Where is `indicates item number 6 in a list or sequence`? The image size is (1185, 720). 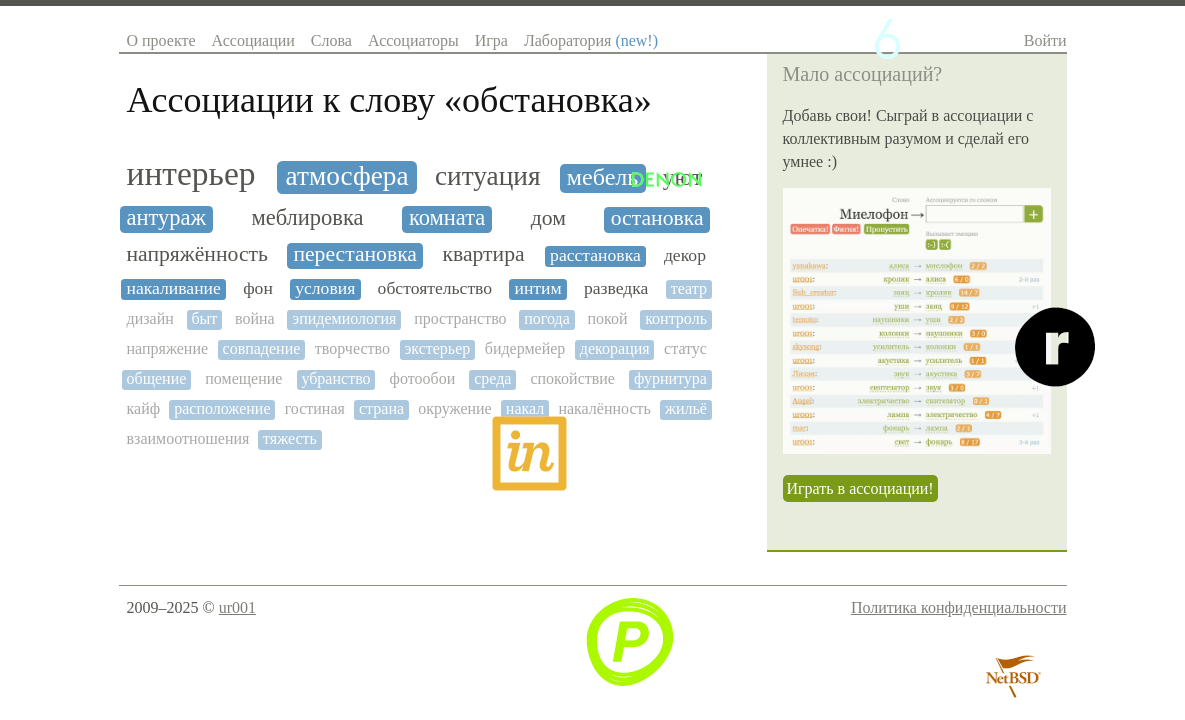
indicates item number 6 in a list or sequence is located at coordinates (887, 38).